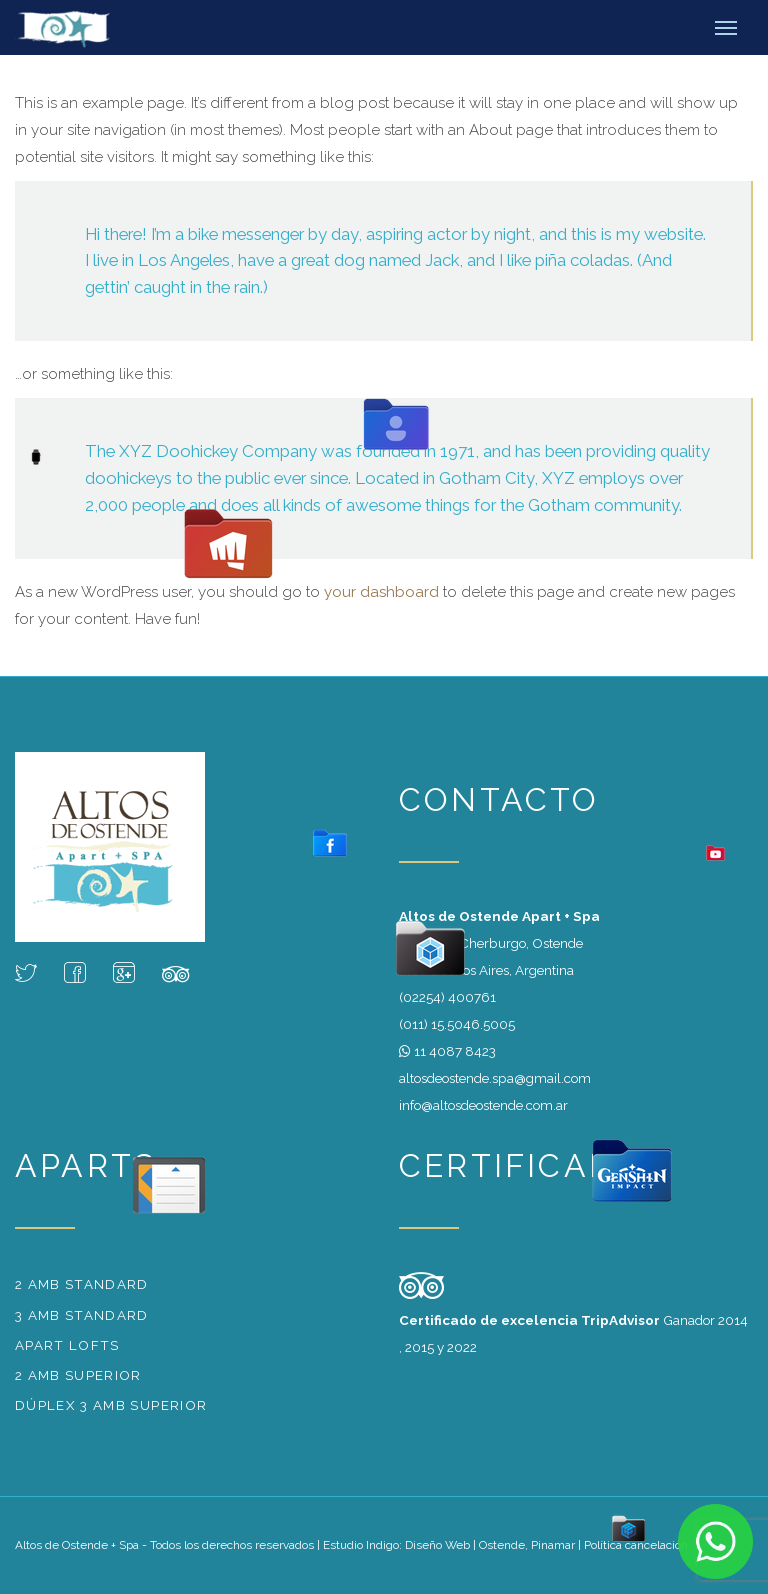 The image size is (768, 1594). Describe the element at coordinates (330, 844) in the screenshot. I see `open folder containing facebook-related files` at that location.